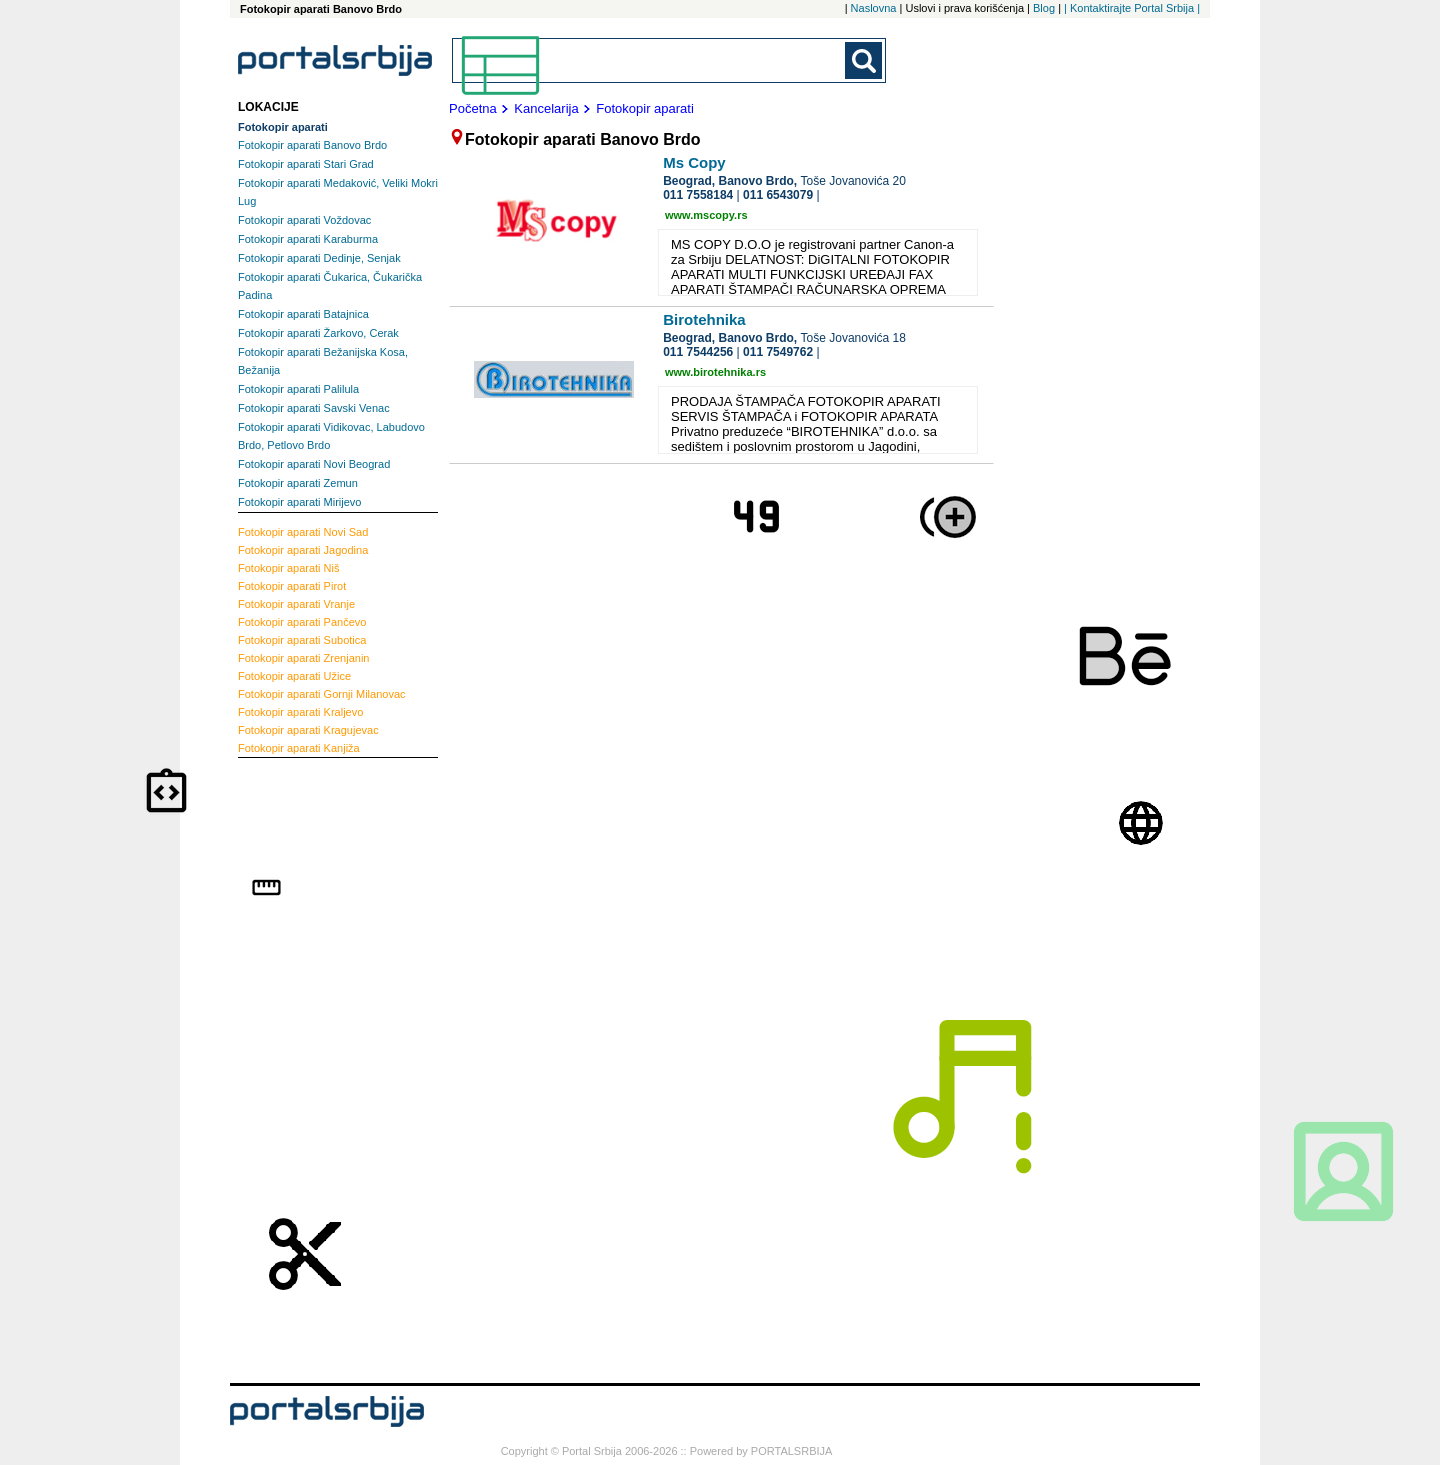 The height and width of the screenshot is (1465, 1440). Describe the element at coordinates (756, 516) in the screenshot. I see `indicates item number 49 in a list or sequence` at that location.